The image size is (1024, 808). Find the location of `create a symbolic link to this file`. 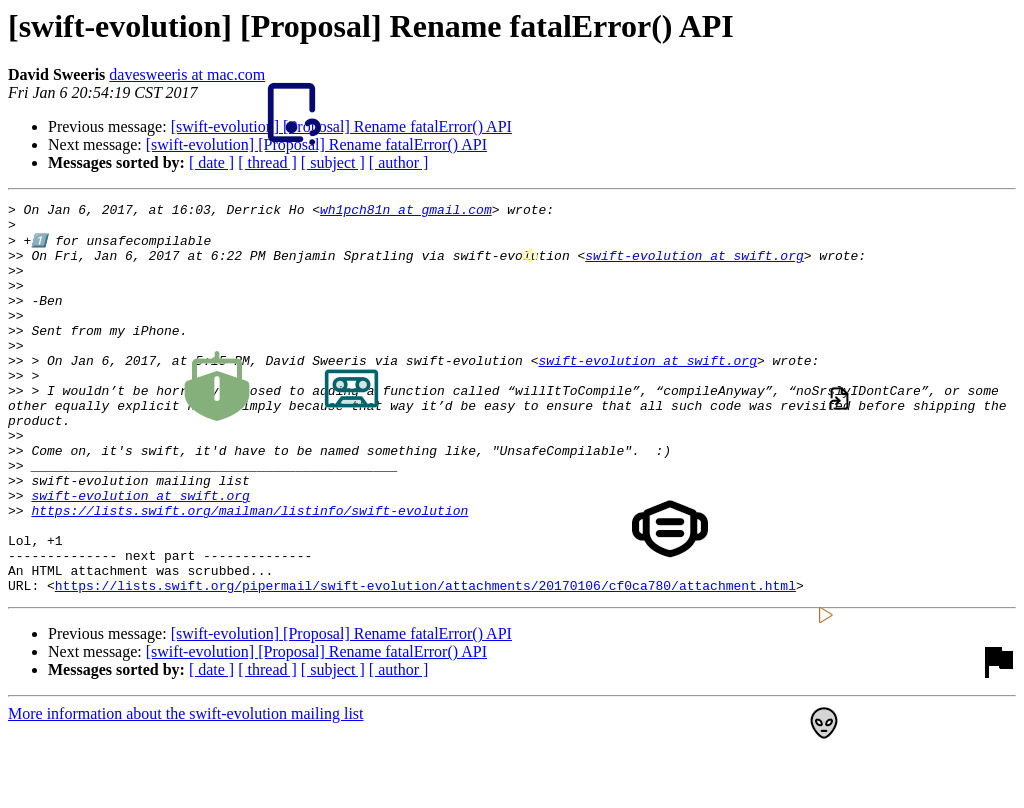

create a symbolic link to this file is located at coordinates (839, 398).